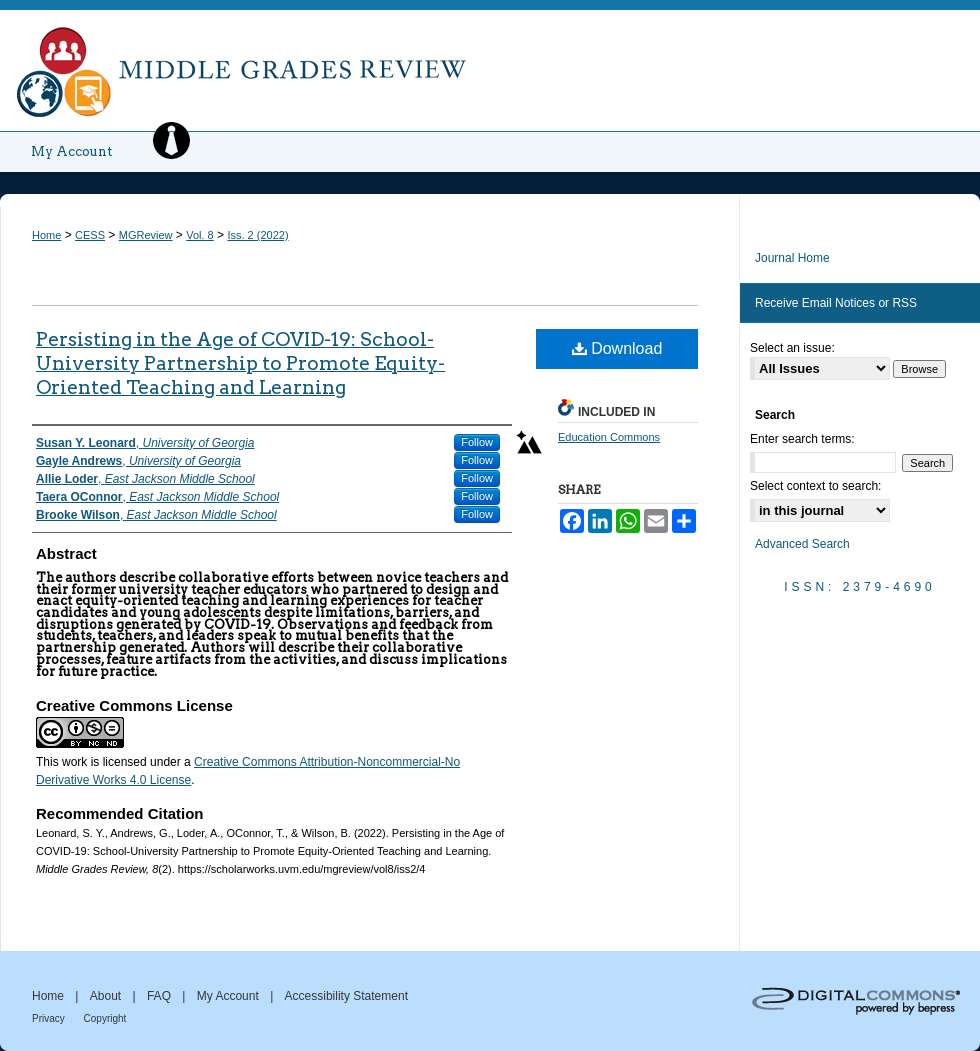 This screenshot has width=980, height=1051. What do you see at coordinates (171, 140) in the screenshot?
I see `mainwp logo` at bounding box center [171, 140].